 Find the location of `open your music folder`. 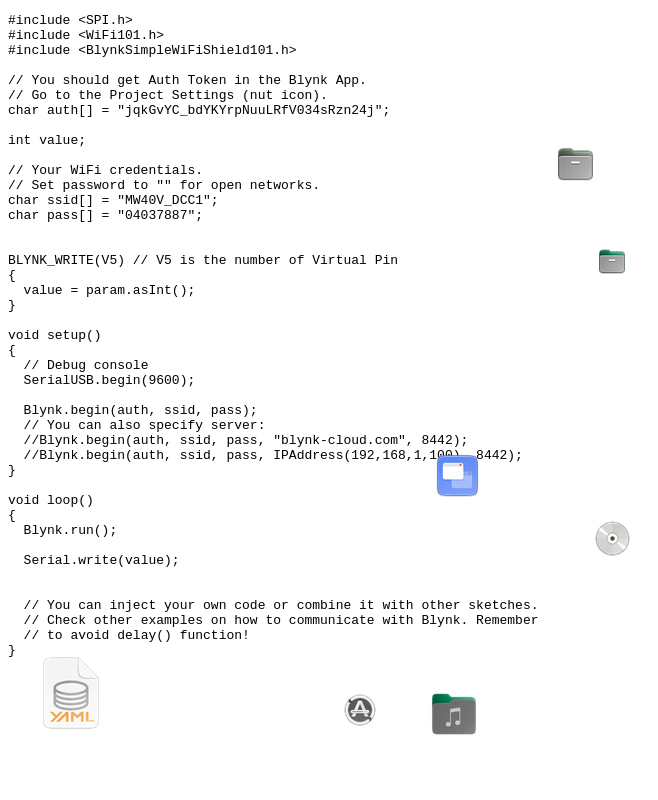

open your music folder is located at coordinates (454, 714).